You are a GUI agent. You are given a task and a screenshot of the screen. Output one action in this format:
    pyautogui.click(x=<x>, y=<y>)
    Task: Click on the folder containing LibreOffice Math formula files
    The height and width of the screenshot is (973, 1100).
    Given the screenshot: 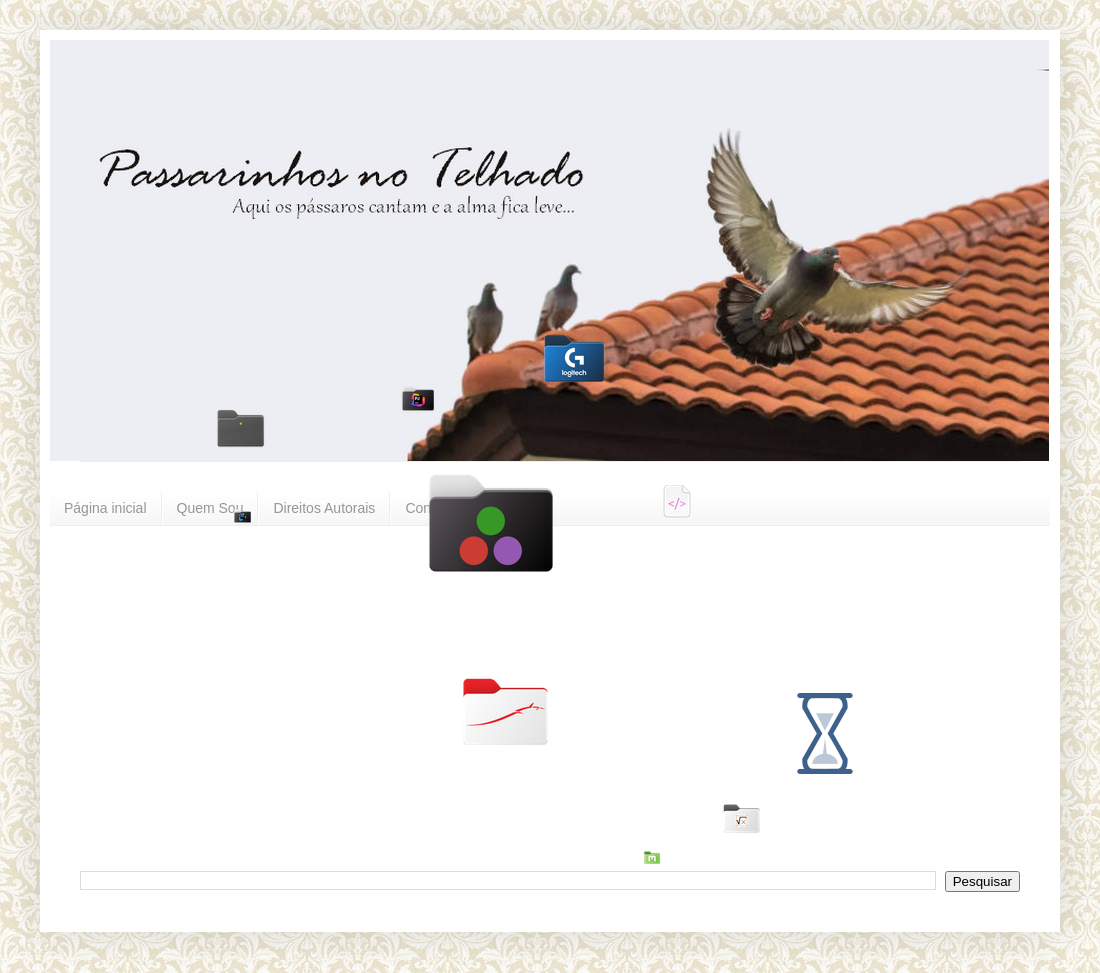 What is the action you would take?
    pyautogui.click(x=741, y=819)
    